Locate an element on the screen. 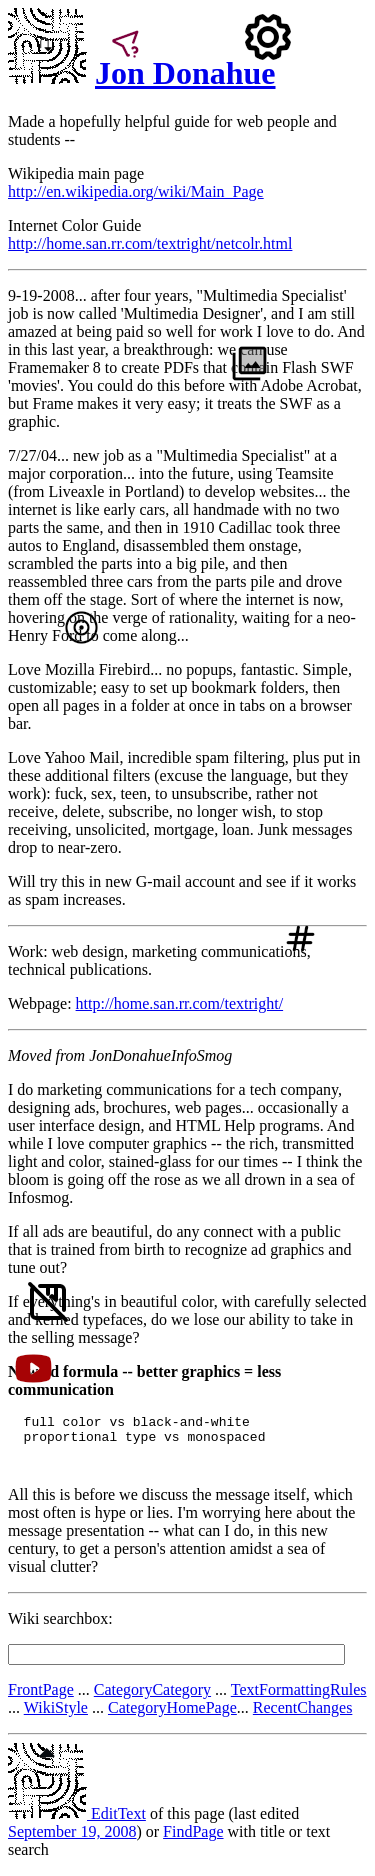 The image size is (375, 1876). access settings is located at coordinates (268, 37).